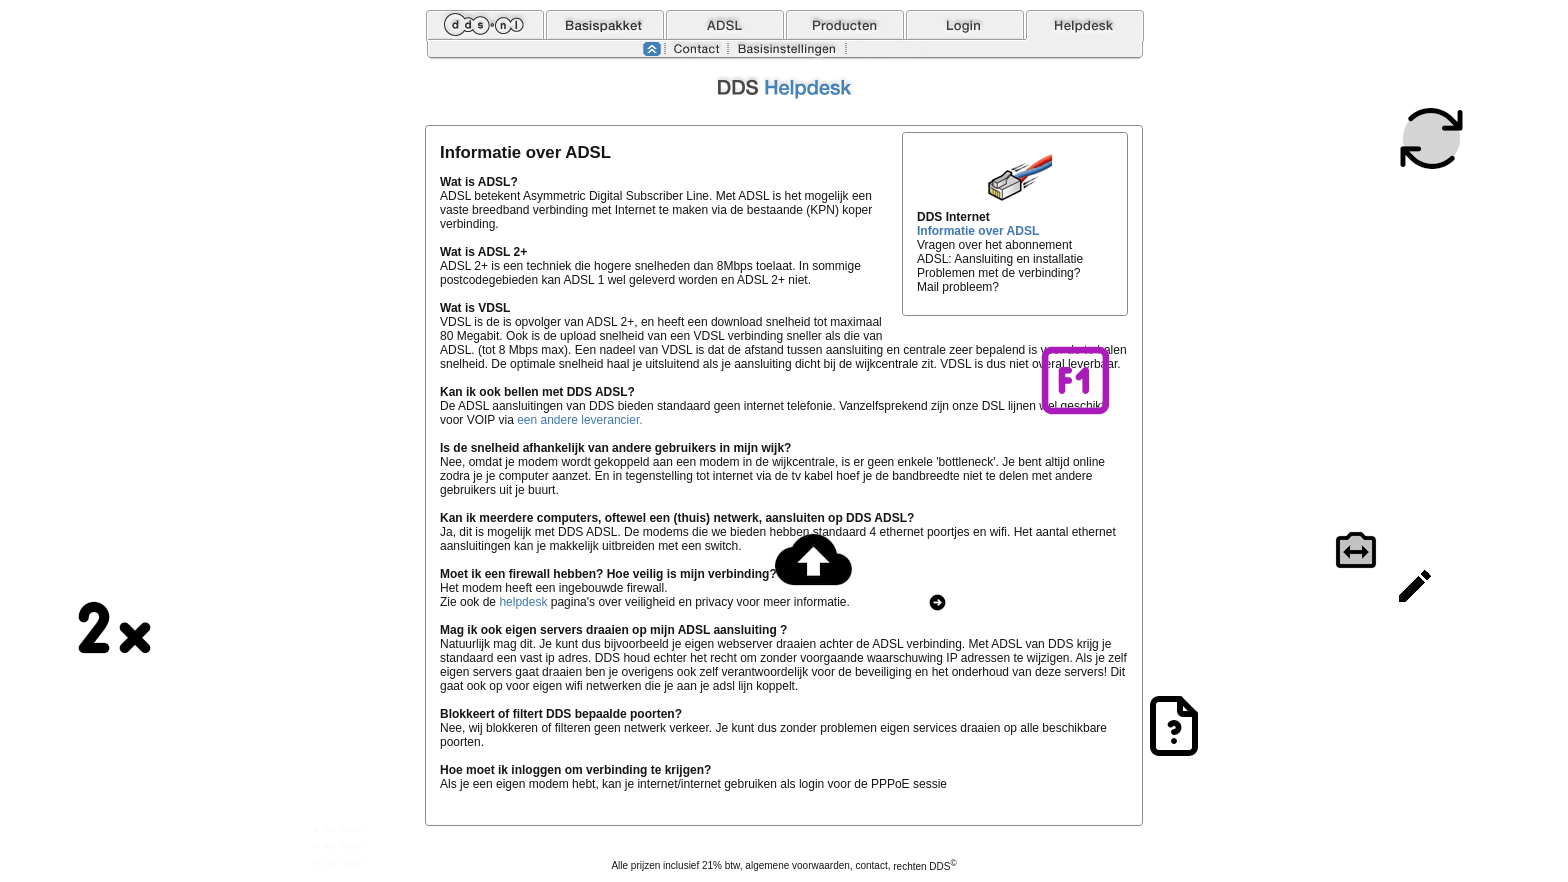 This screenshot has height=882, width=1568. Describe the element at coordinates (114, 627) in the screenshot. I see `apply 2x multiplier to current value` at that location.